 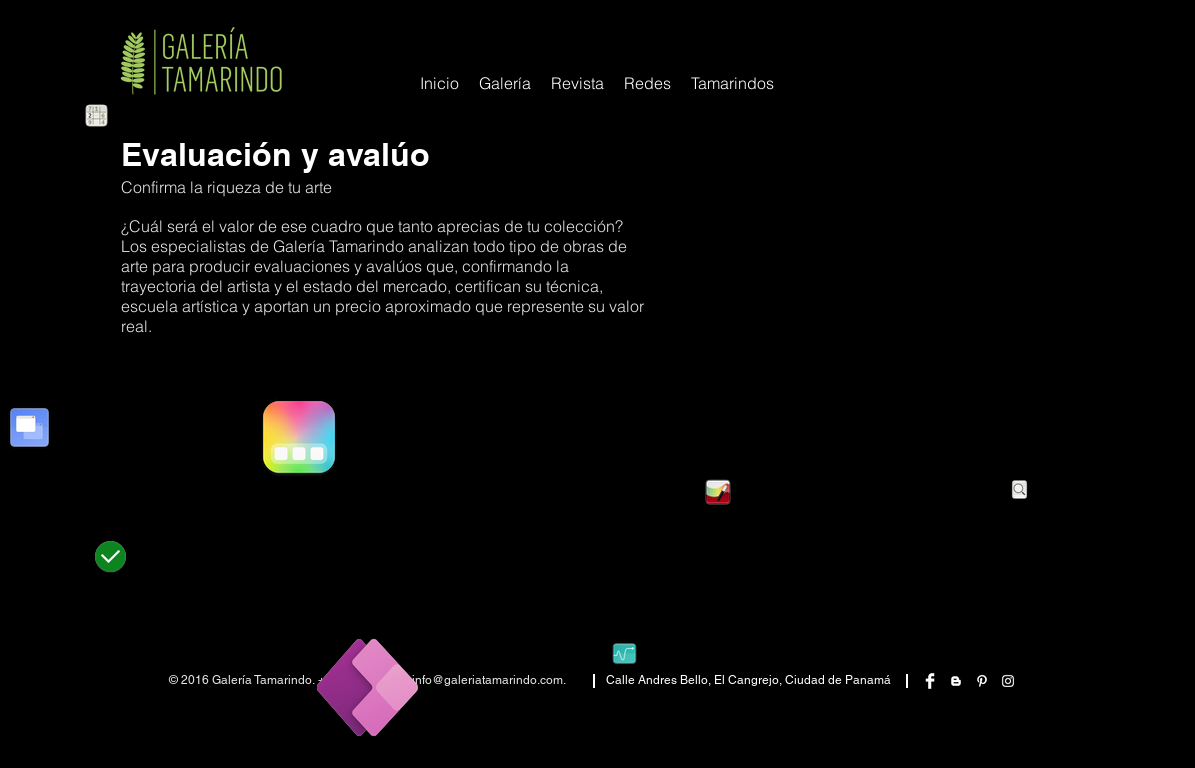 I want to click on open system resource usage monitor, so click(x=624, y=653).